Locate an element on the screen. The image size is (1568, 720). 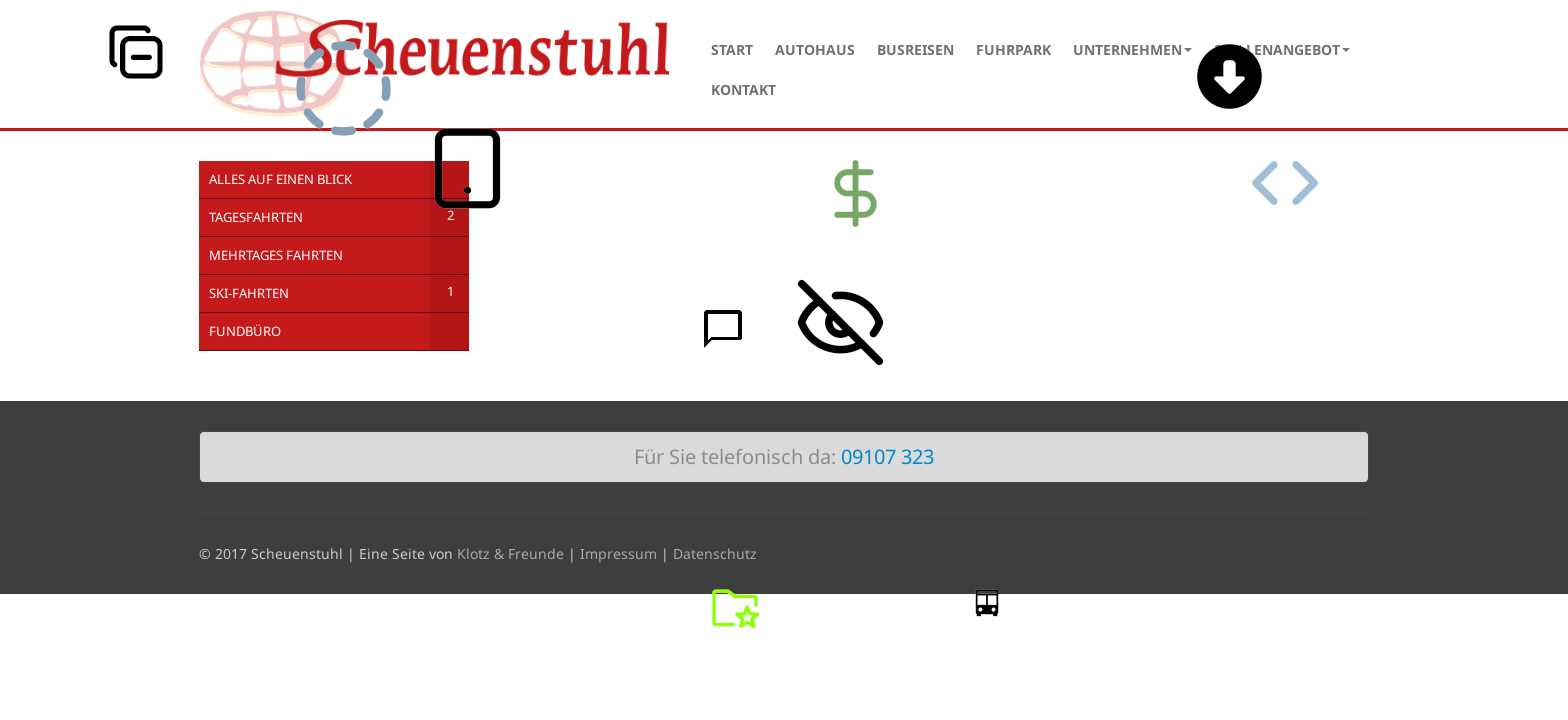
view public transit options is located at coordinates (987, 603).